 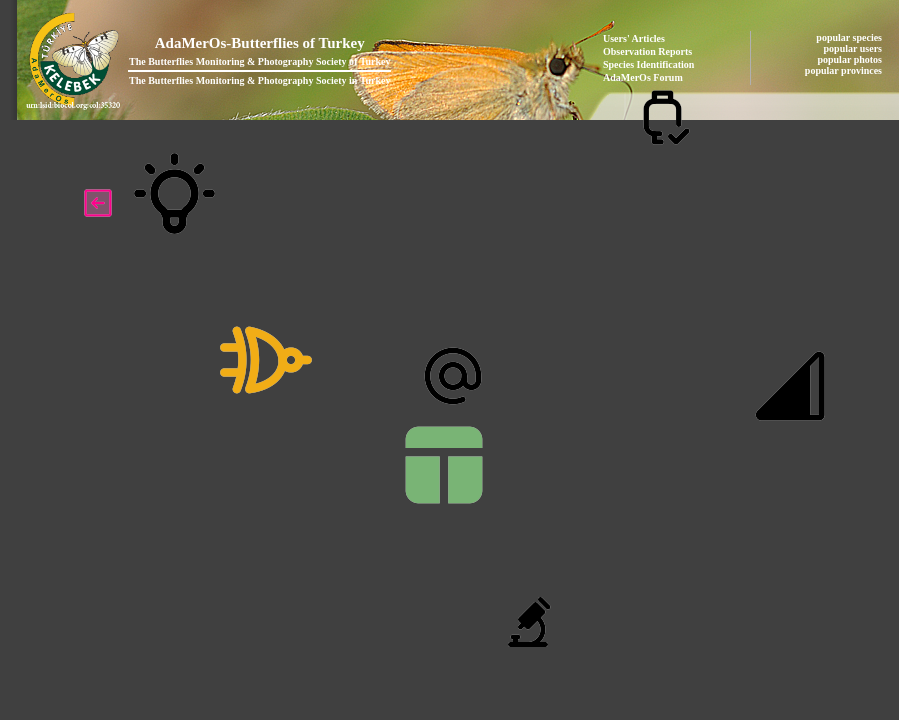 I want to click on mention a user in a post or comment, so click(x=453, y=376).